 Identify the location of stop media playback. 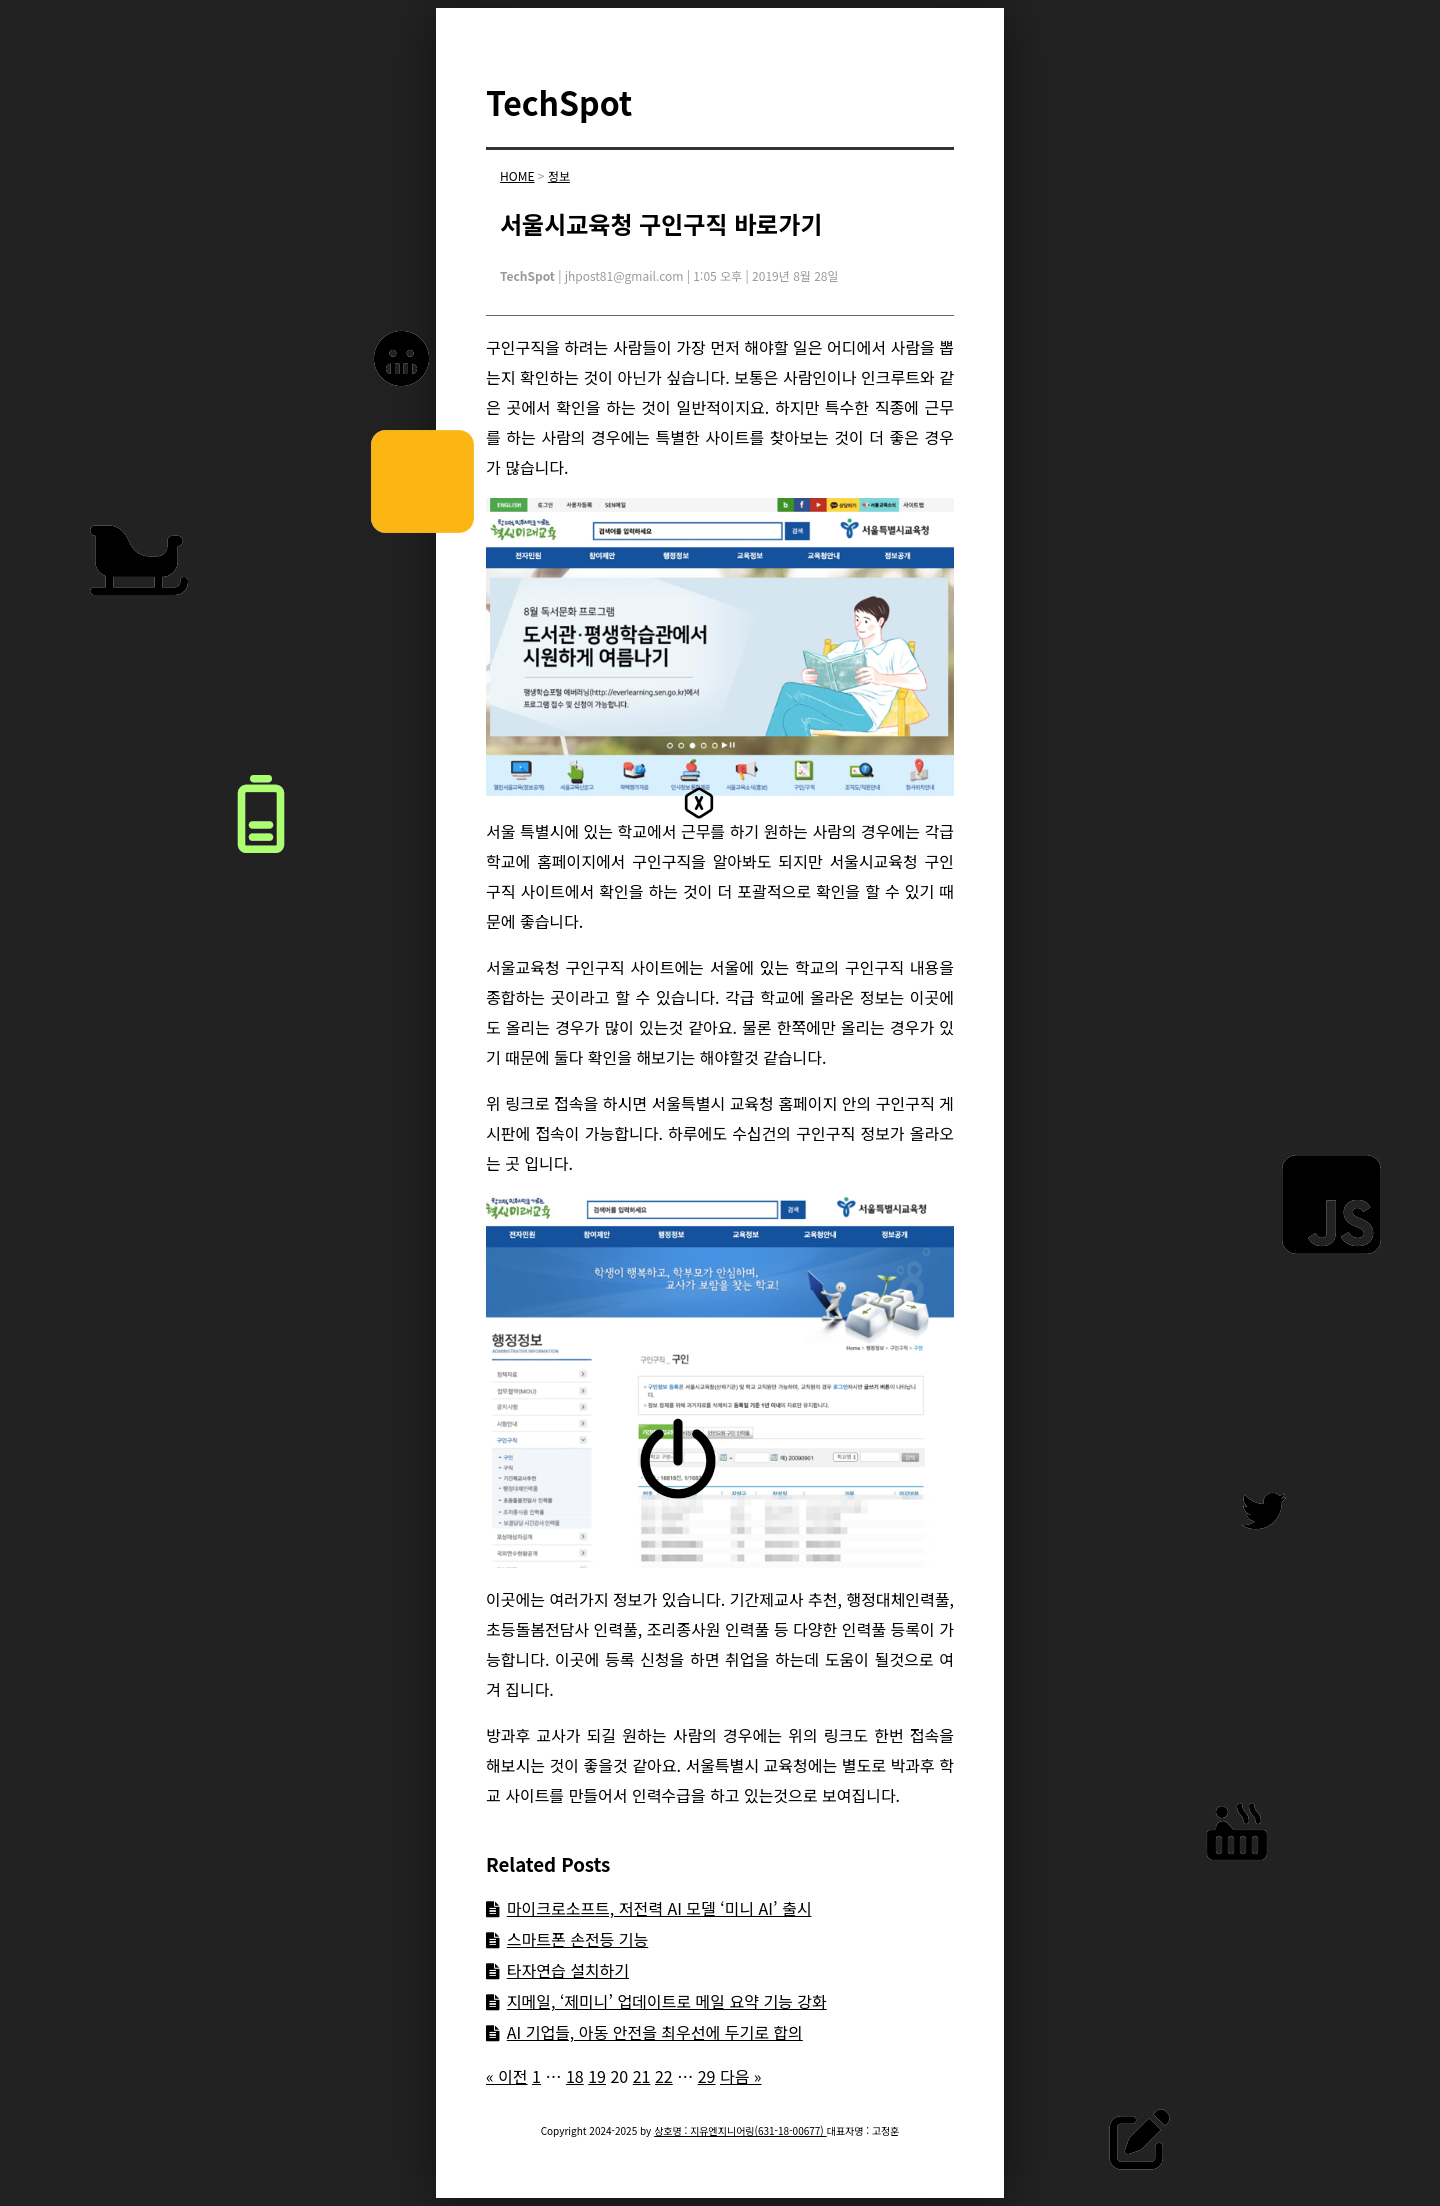
(422, 481).